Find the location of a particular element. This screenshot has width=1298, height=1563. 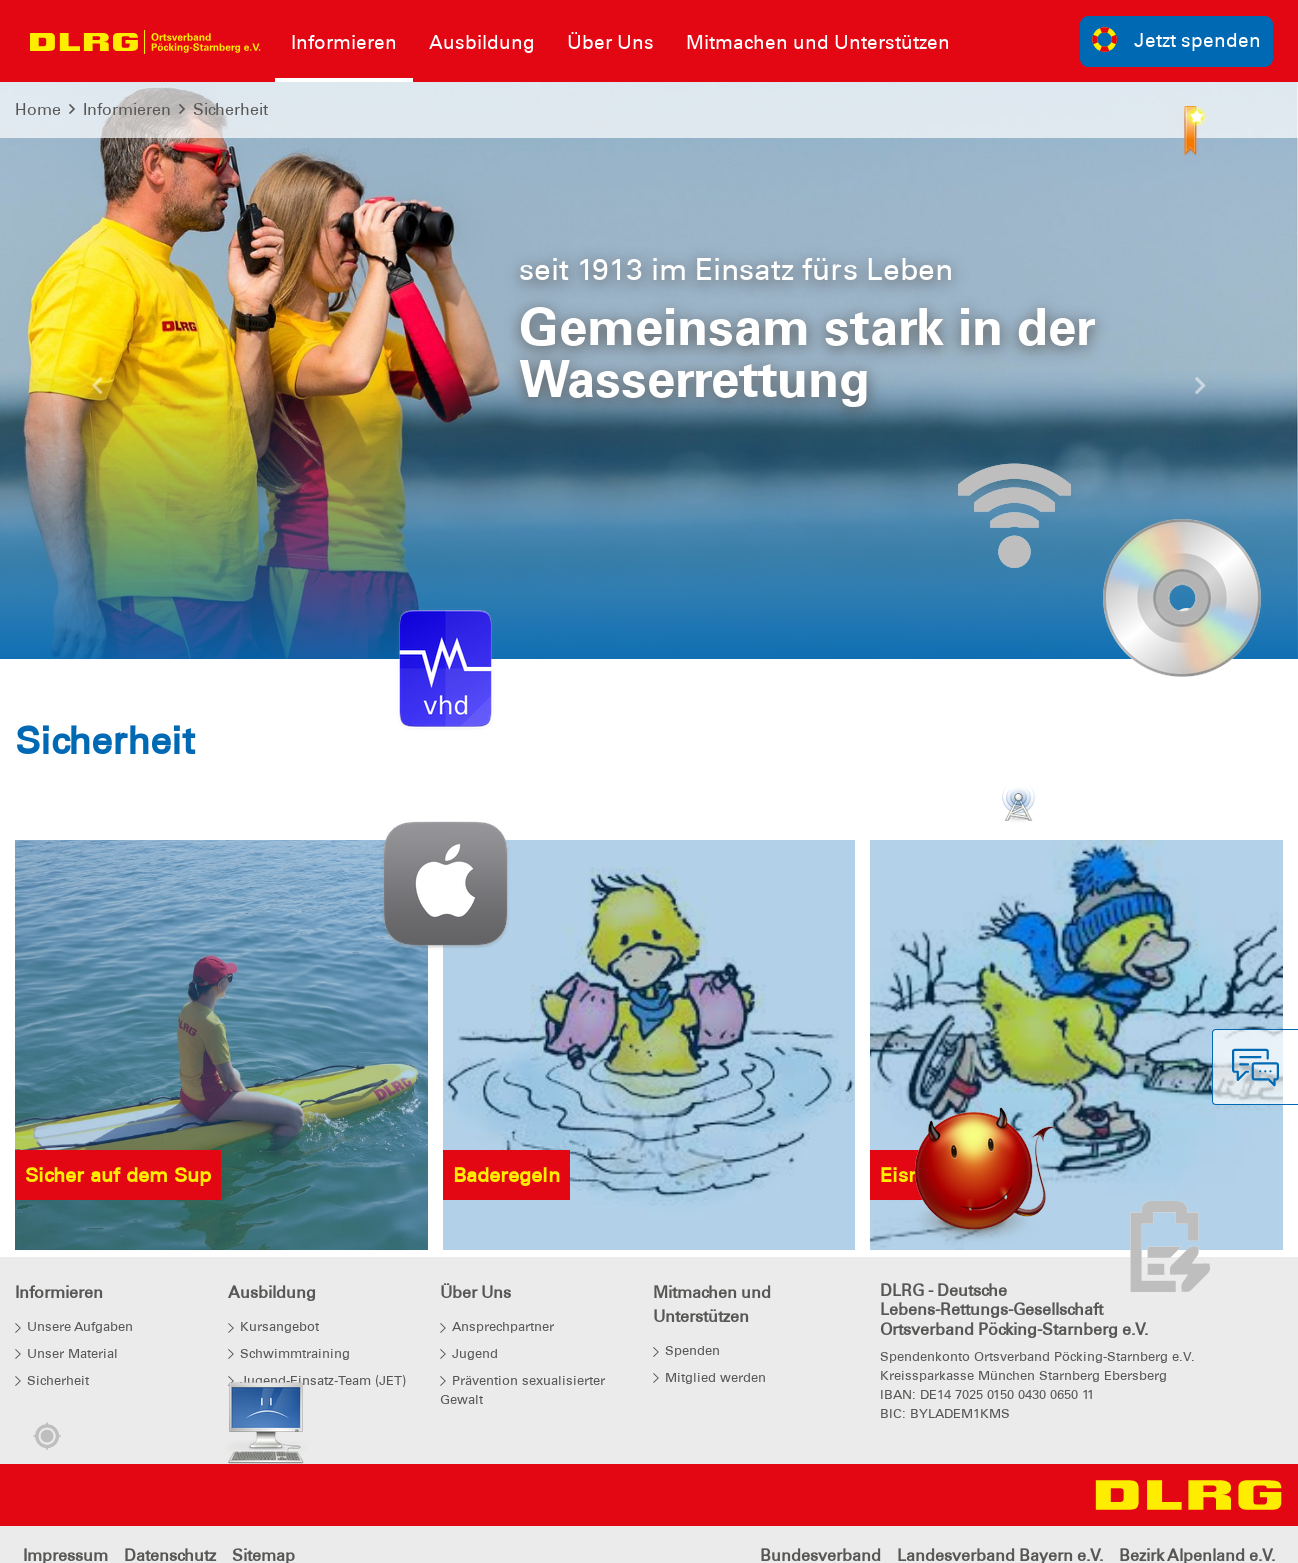

indicates wireless network connectivity status is located at coordinates (1018, 804).